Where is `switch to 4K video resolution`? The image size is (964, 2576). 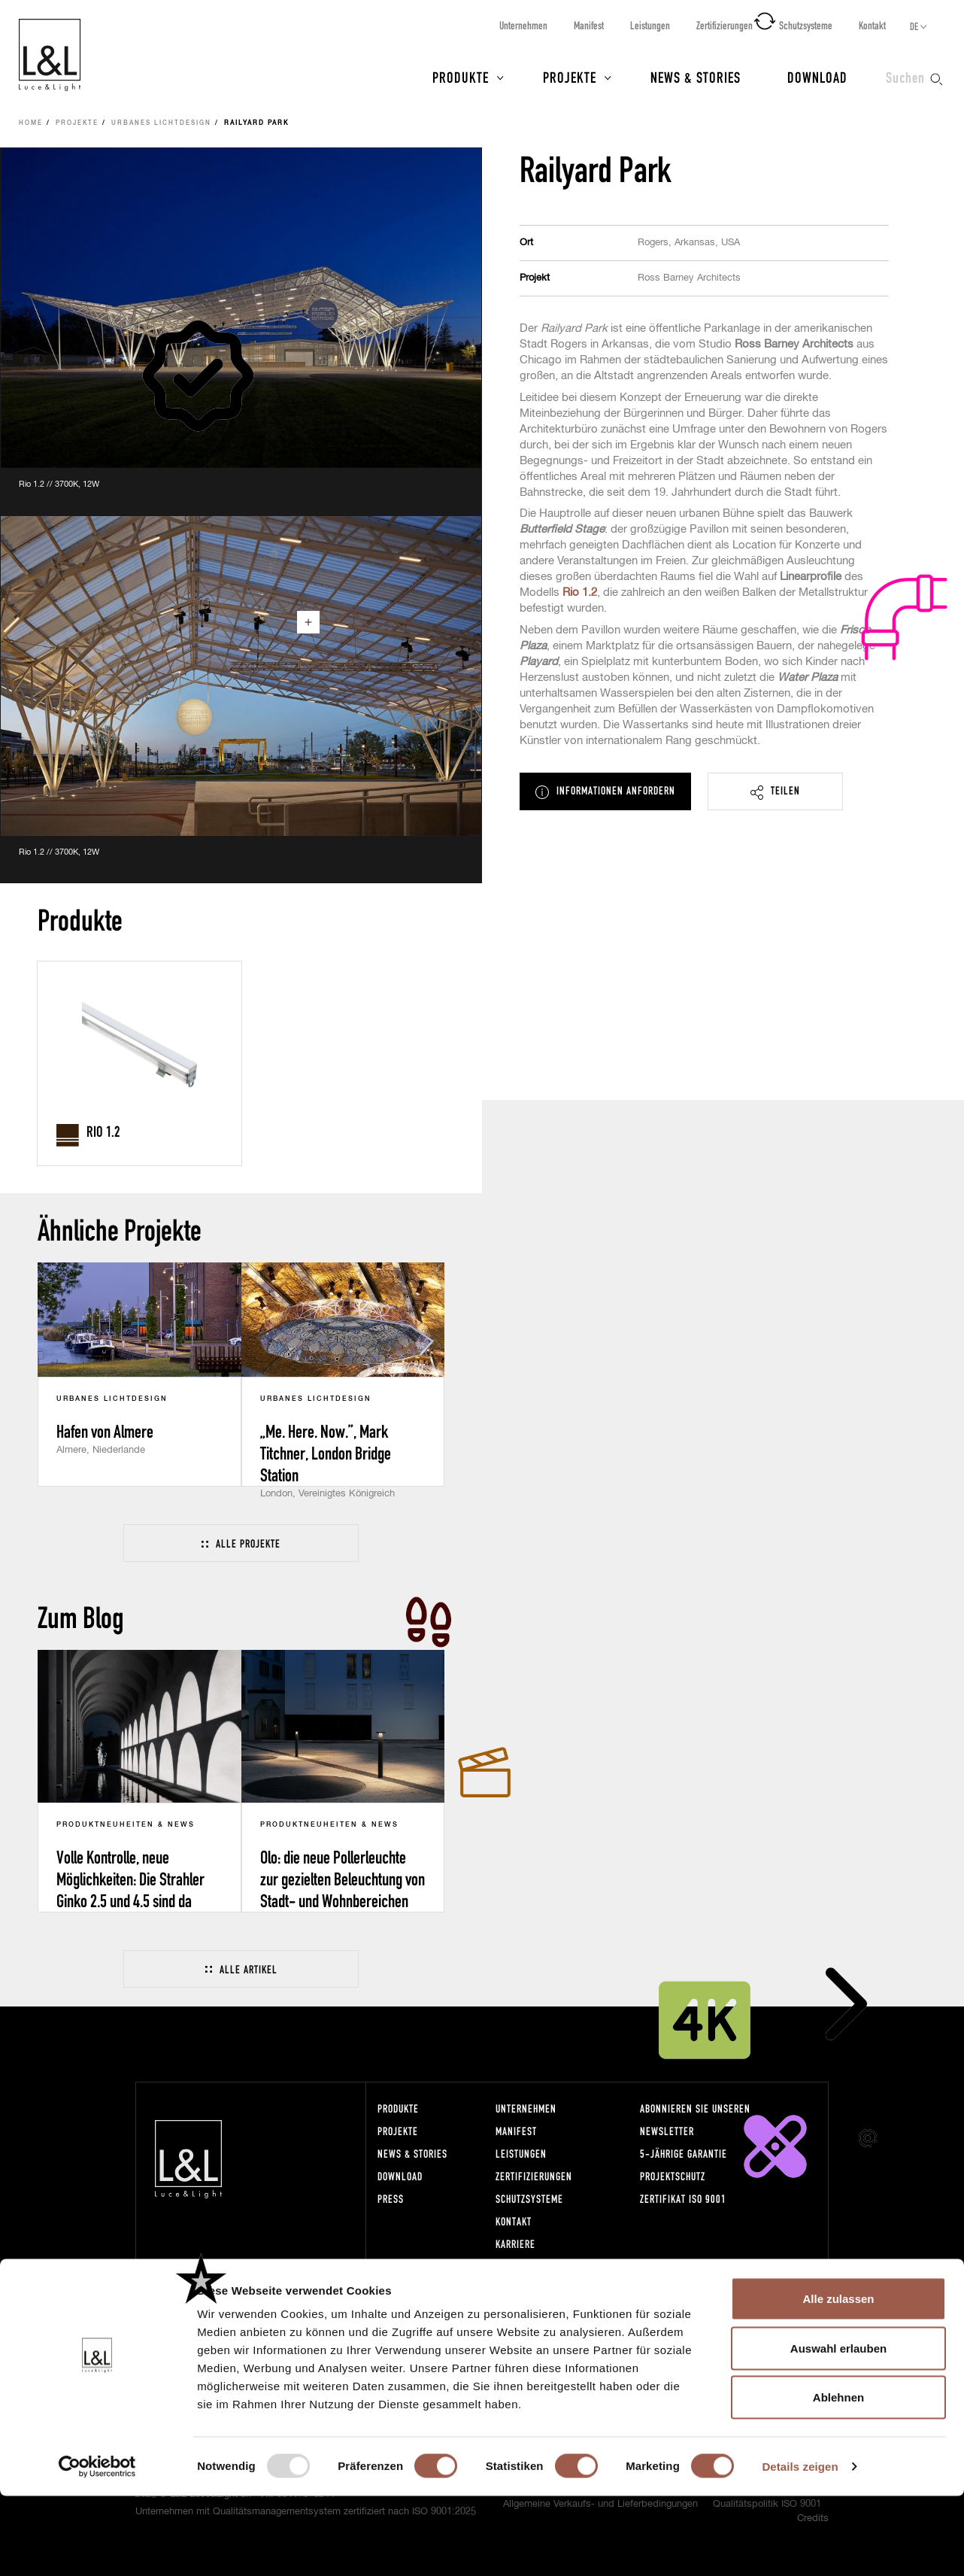
switch to 4K video resolution is located at coordinates (705, 2020).